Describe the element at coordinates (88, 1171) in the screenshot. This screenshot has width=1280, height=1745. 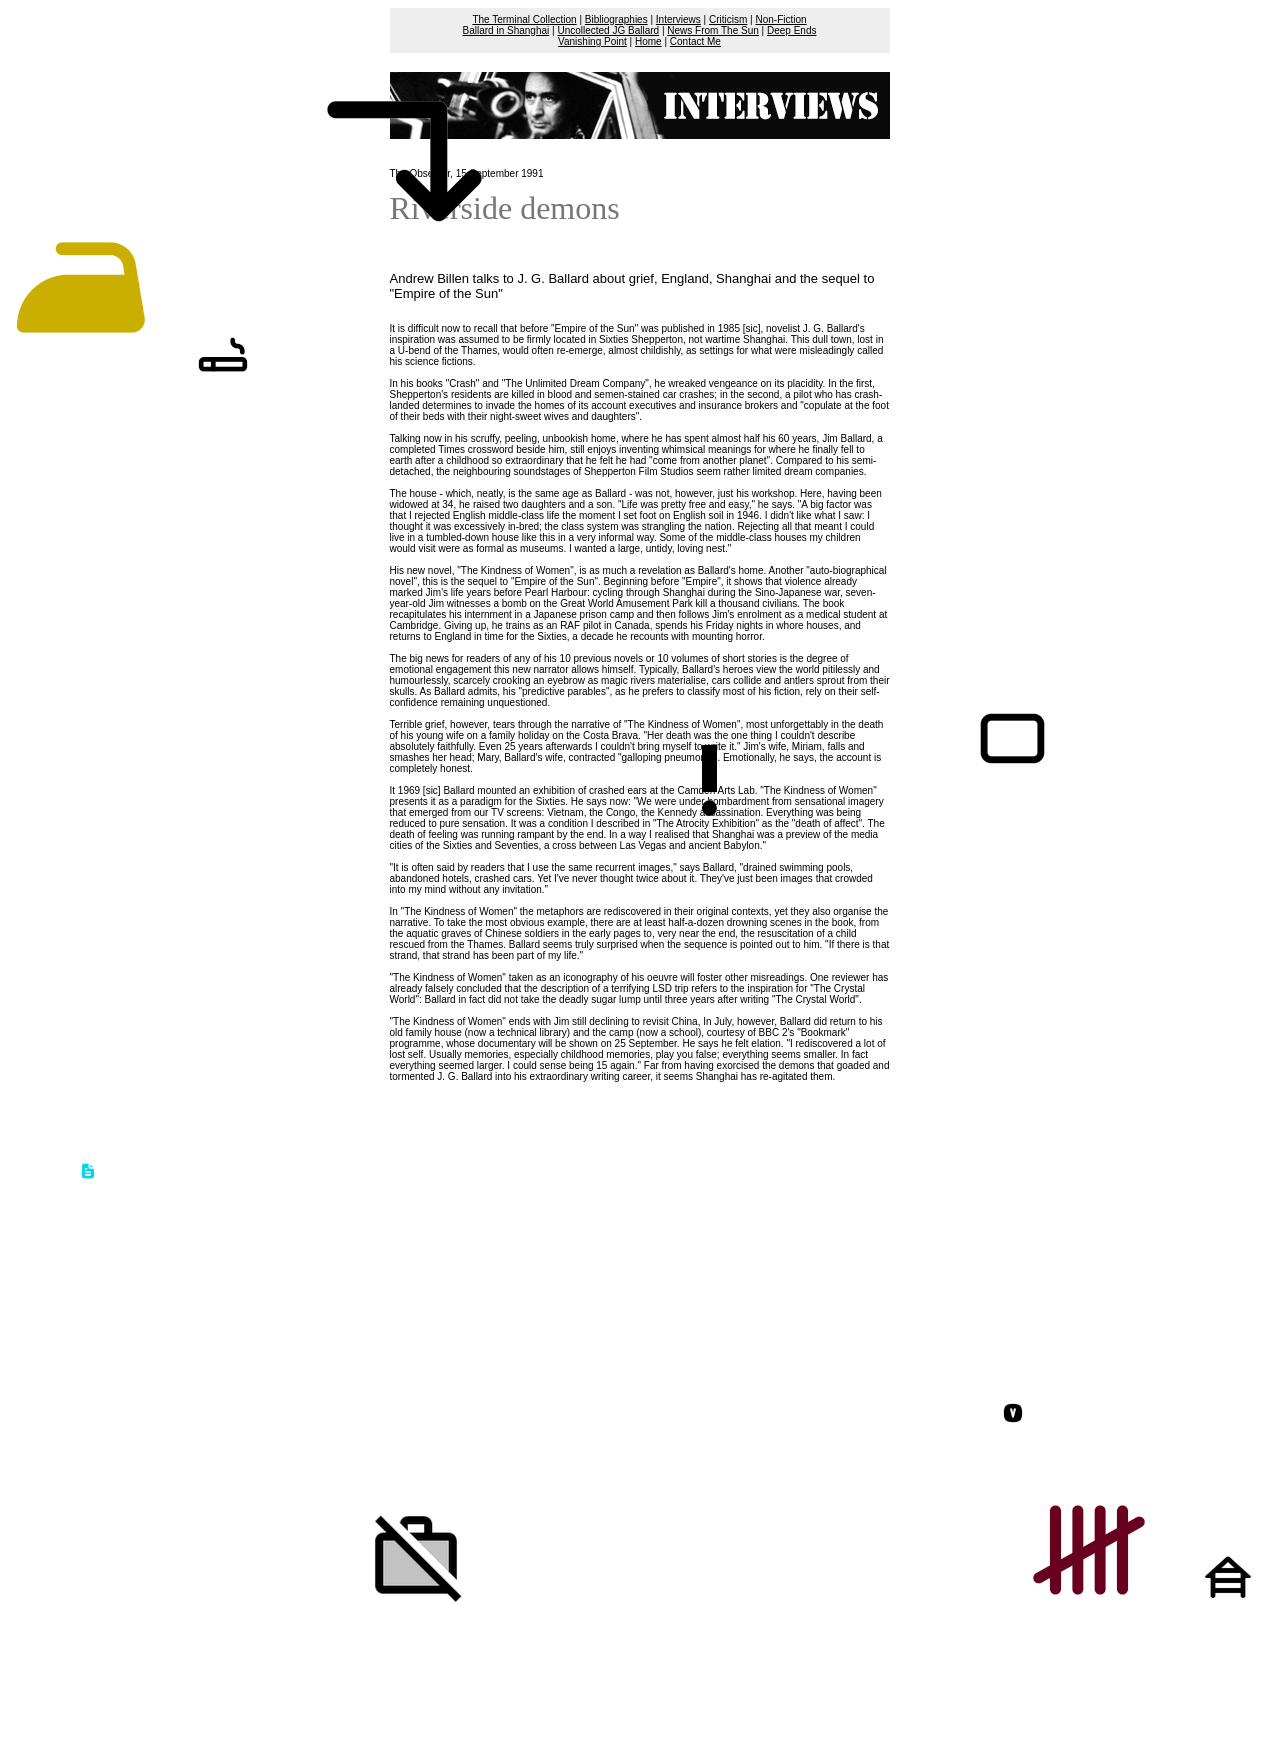
I see `view document contents` at that location.